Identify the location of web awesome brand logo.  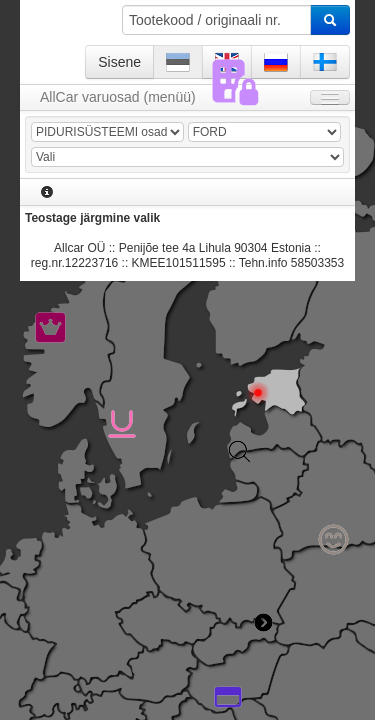
(50, 327).